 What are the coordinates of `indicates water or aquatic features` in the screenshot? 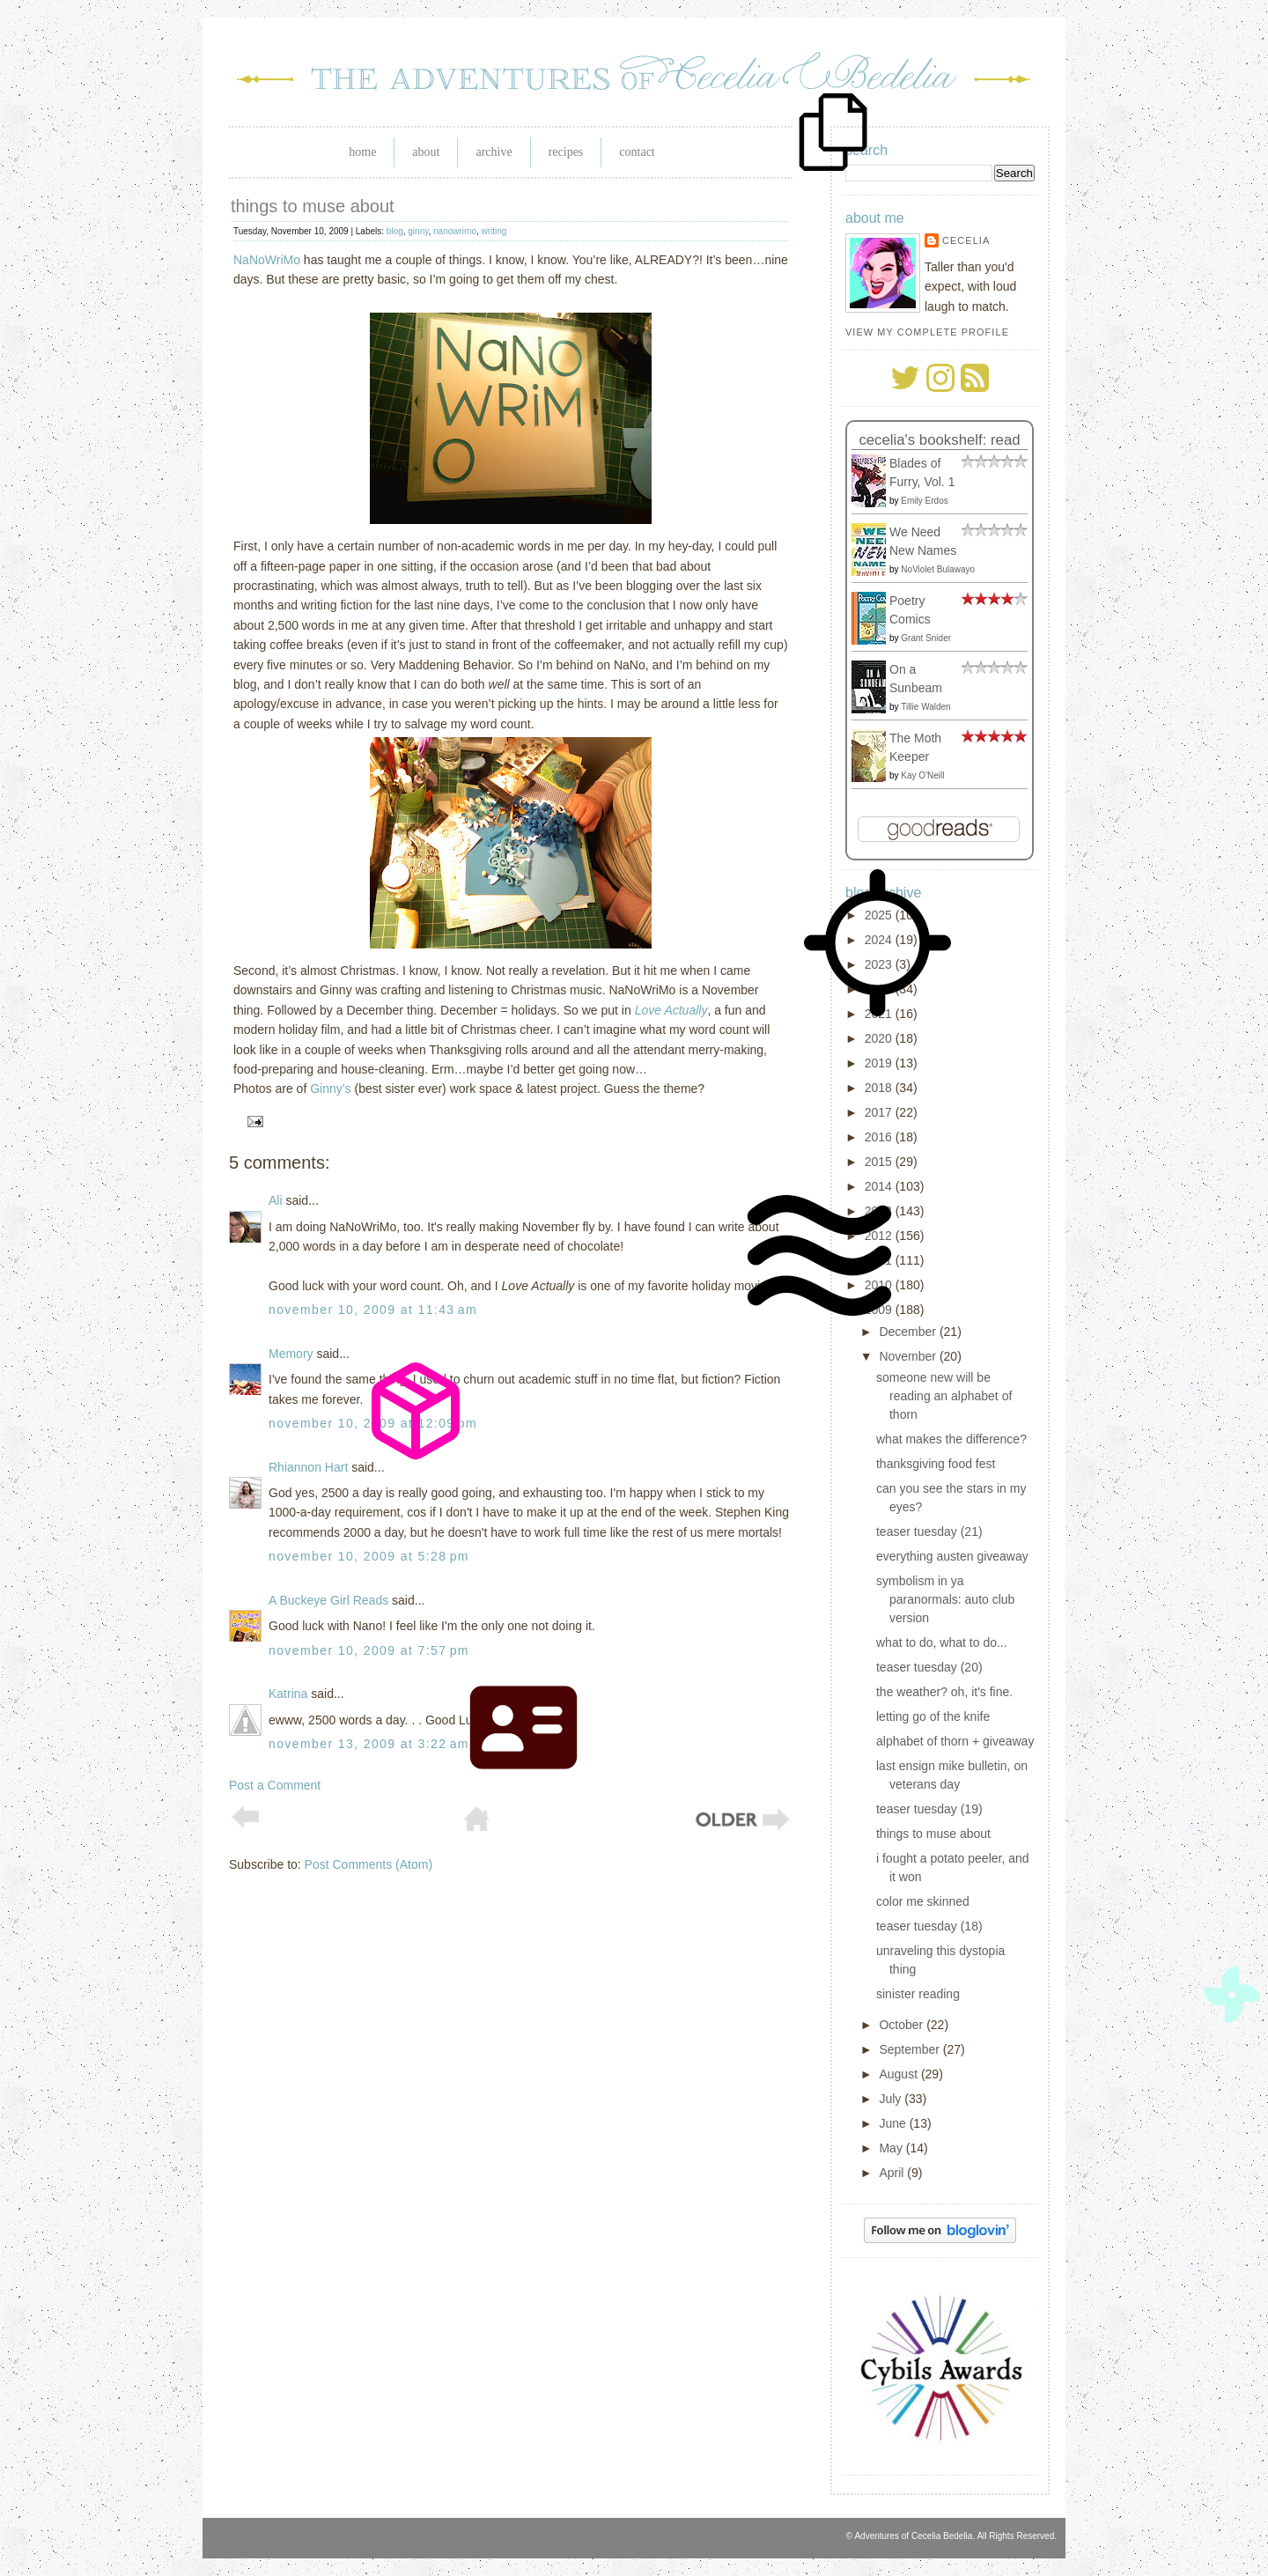 It's located at (819, 1255).